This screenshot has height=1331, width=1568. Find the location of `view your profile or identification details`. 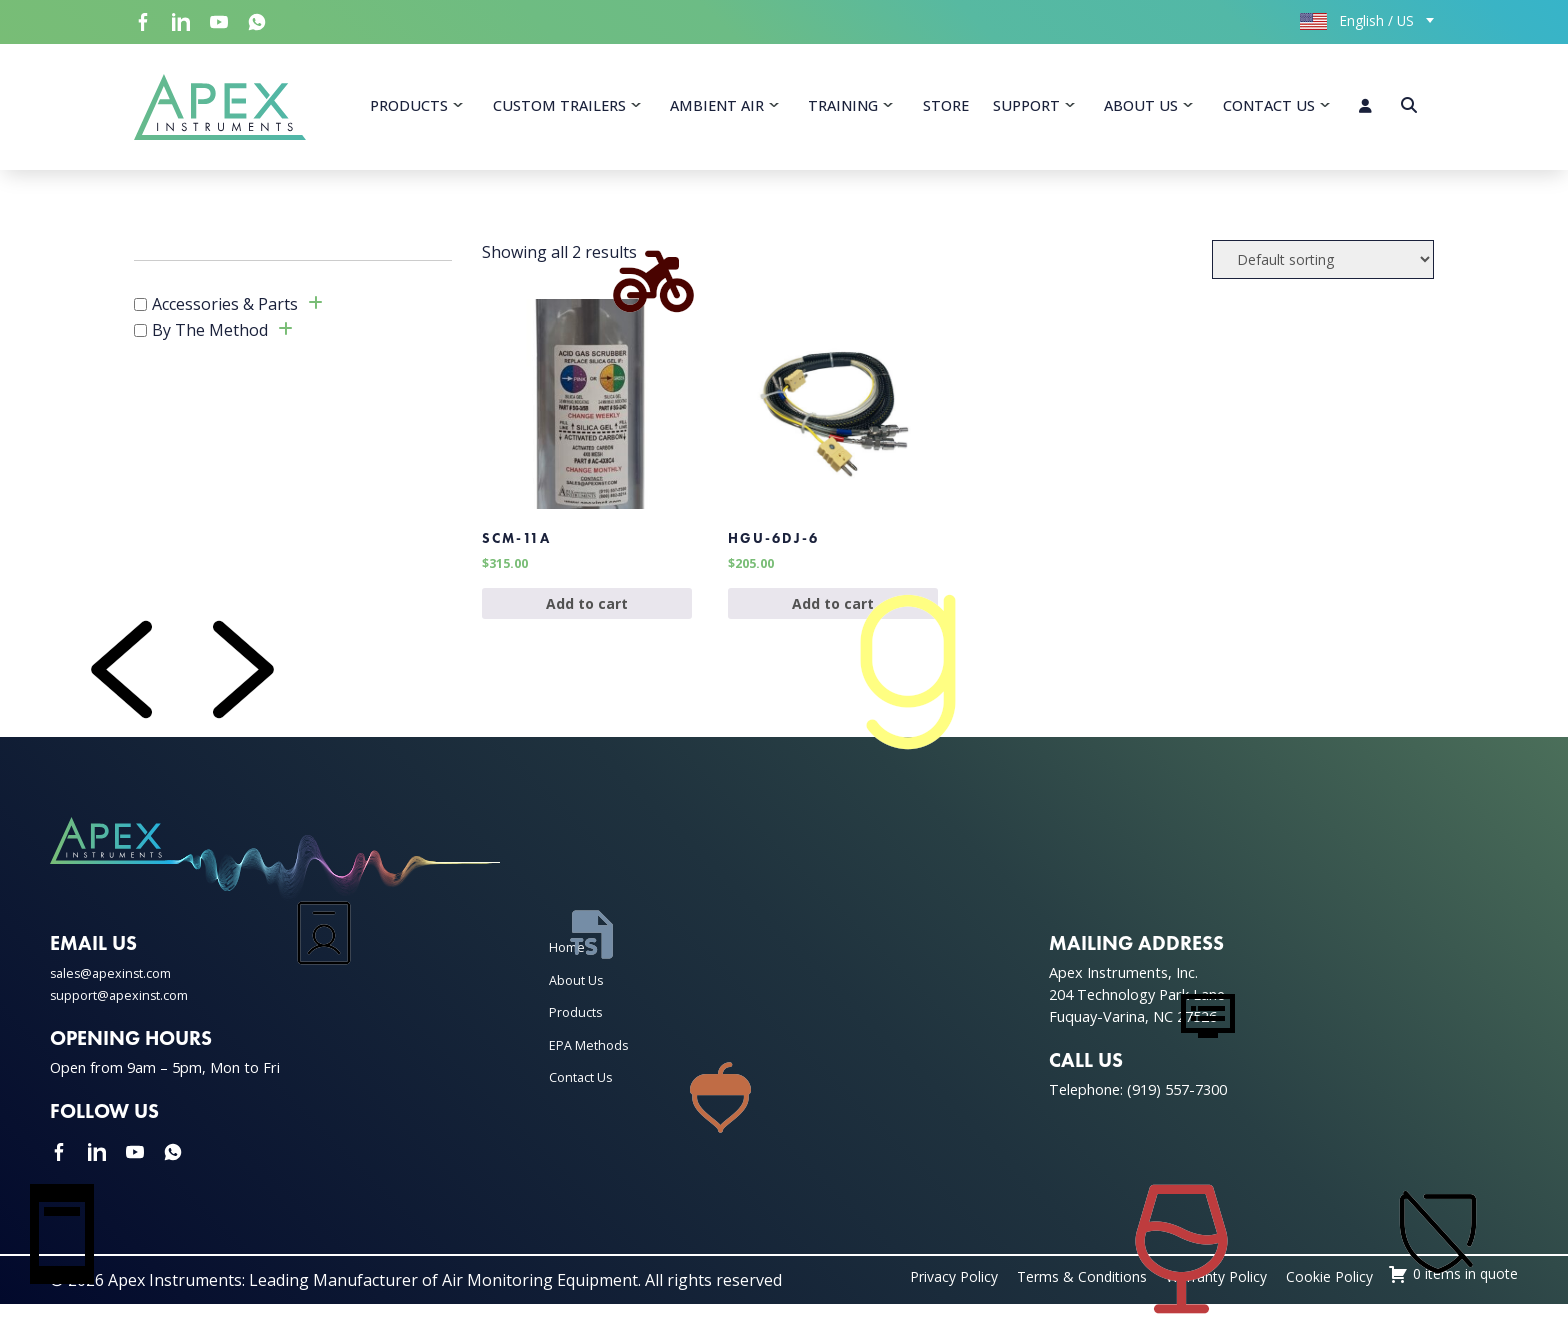

view your profile or identification details is located at coordinates (324, 933).